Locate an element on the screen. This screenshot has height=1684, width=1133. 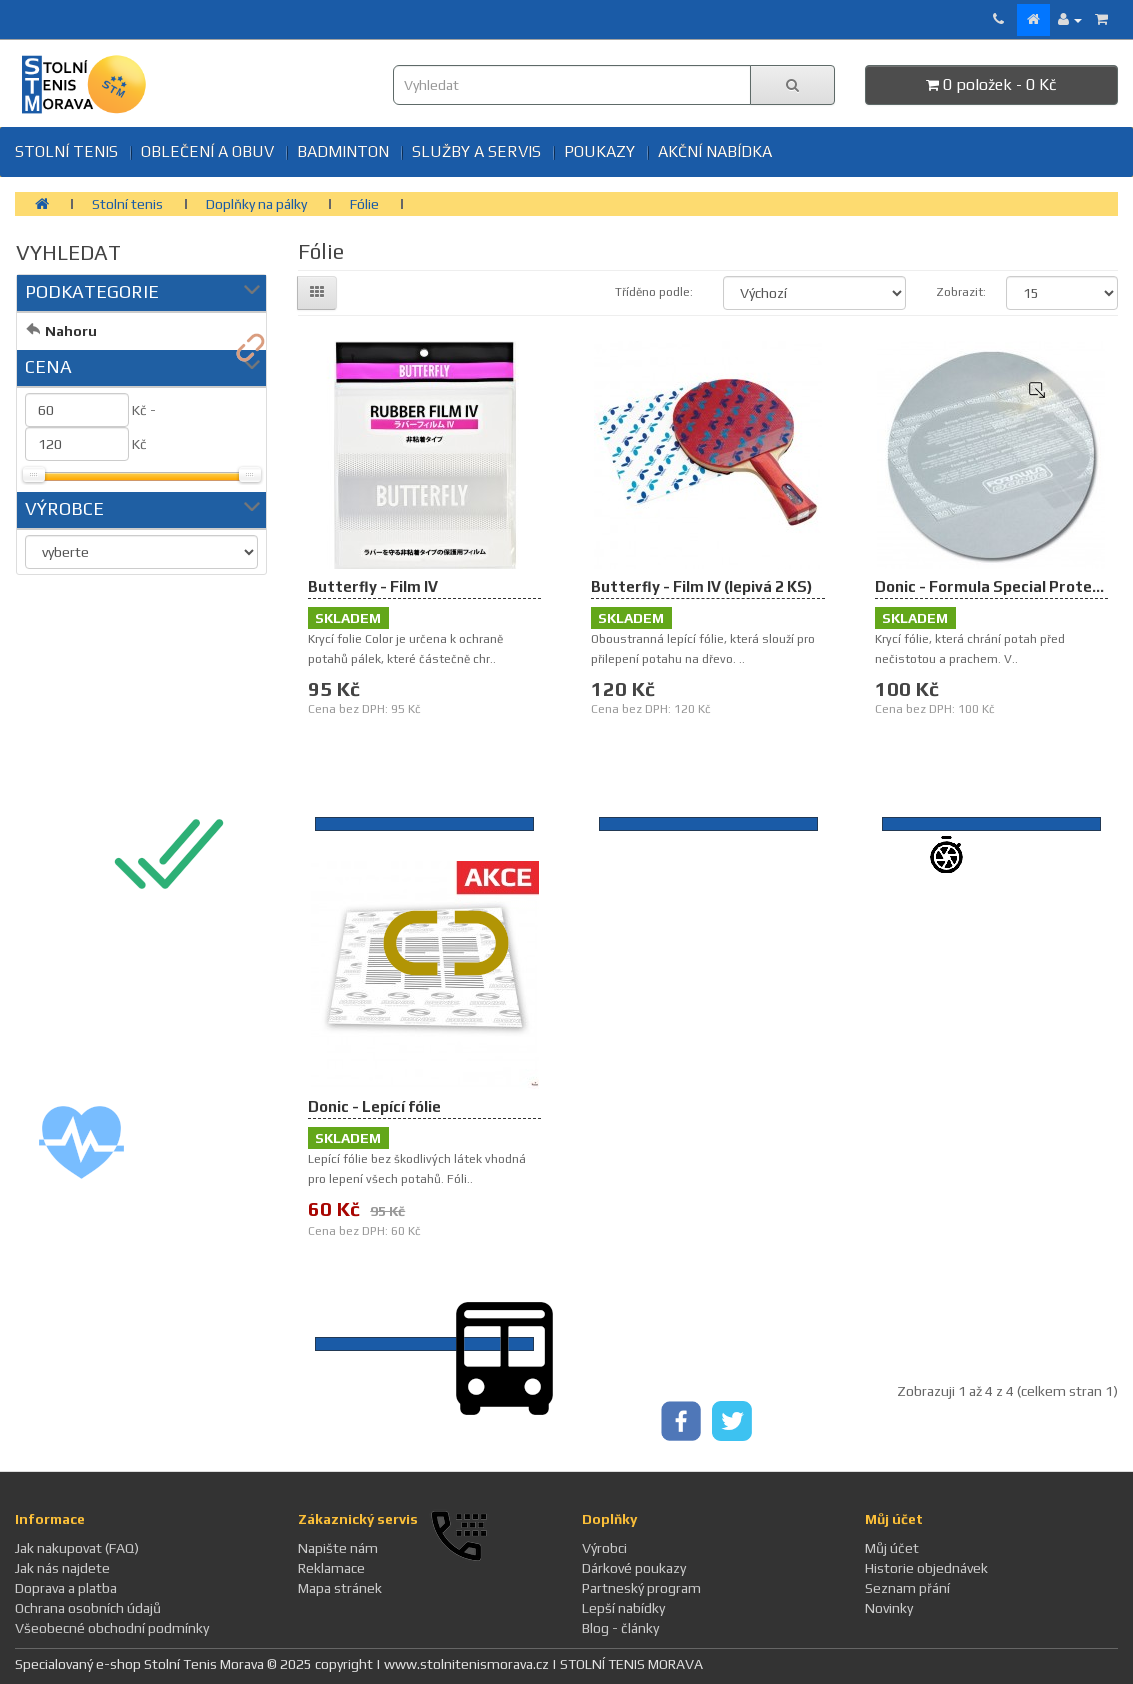
access TTY/TDD accessibility calling features is located at coordinates (459, 1536).